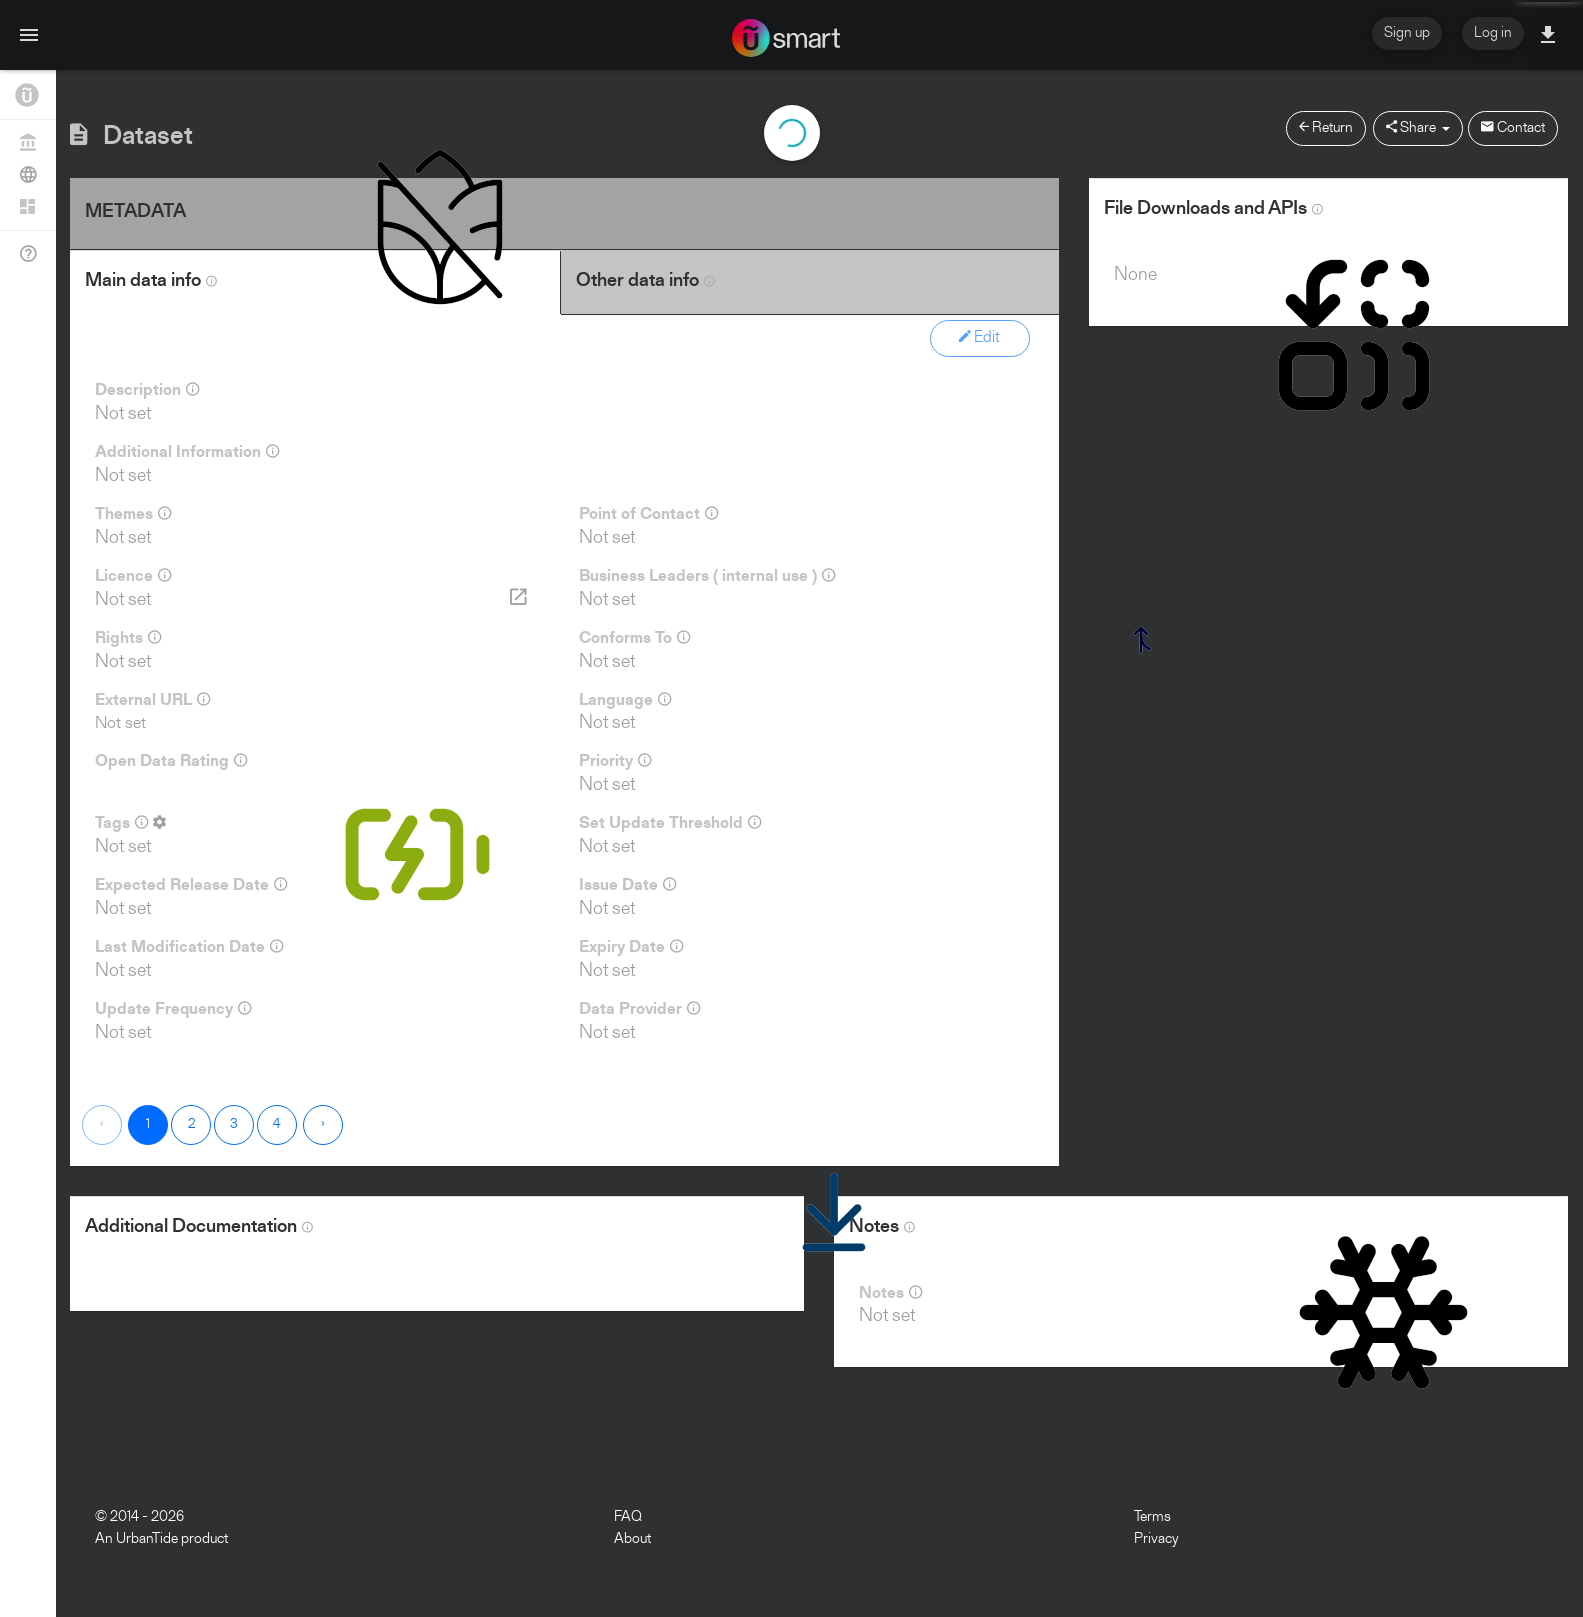 The width and height of the screenshot is (1583, 1617). Describe the element at coordinates (1141, 640) in the screenshot. I see `merge lanes or paths to the right` at that location.